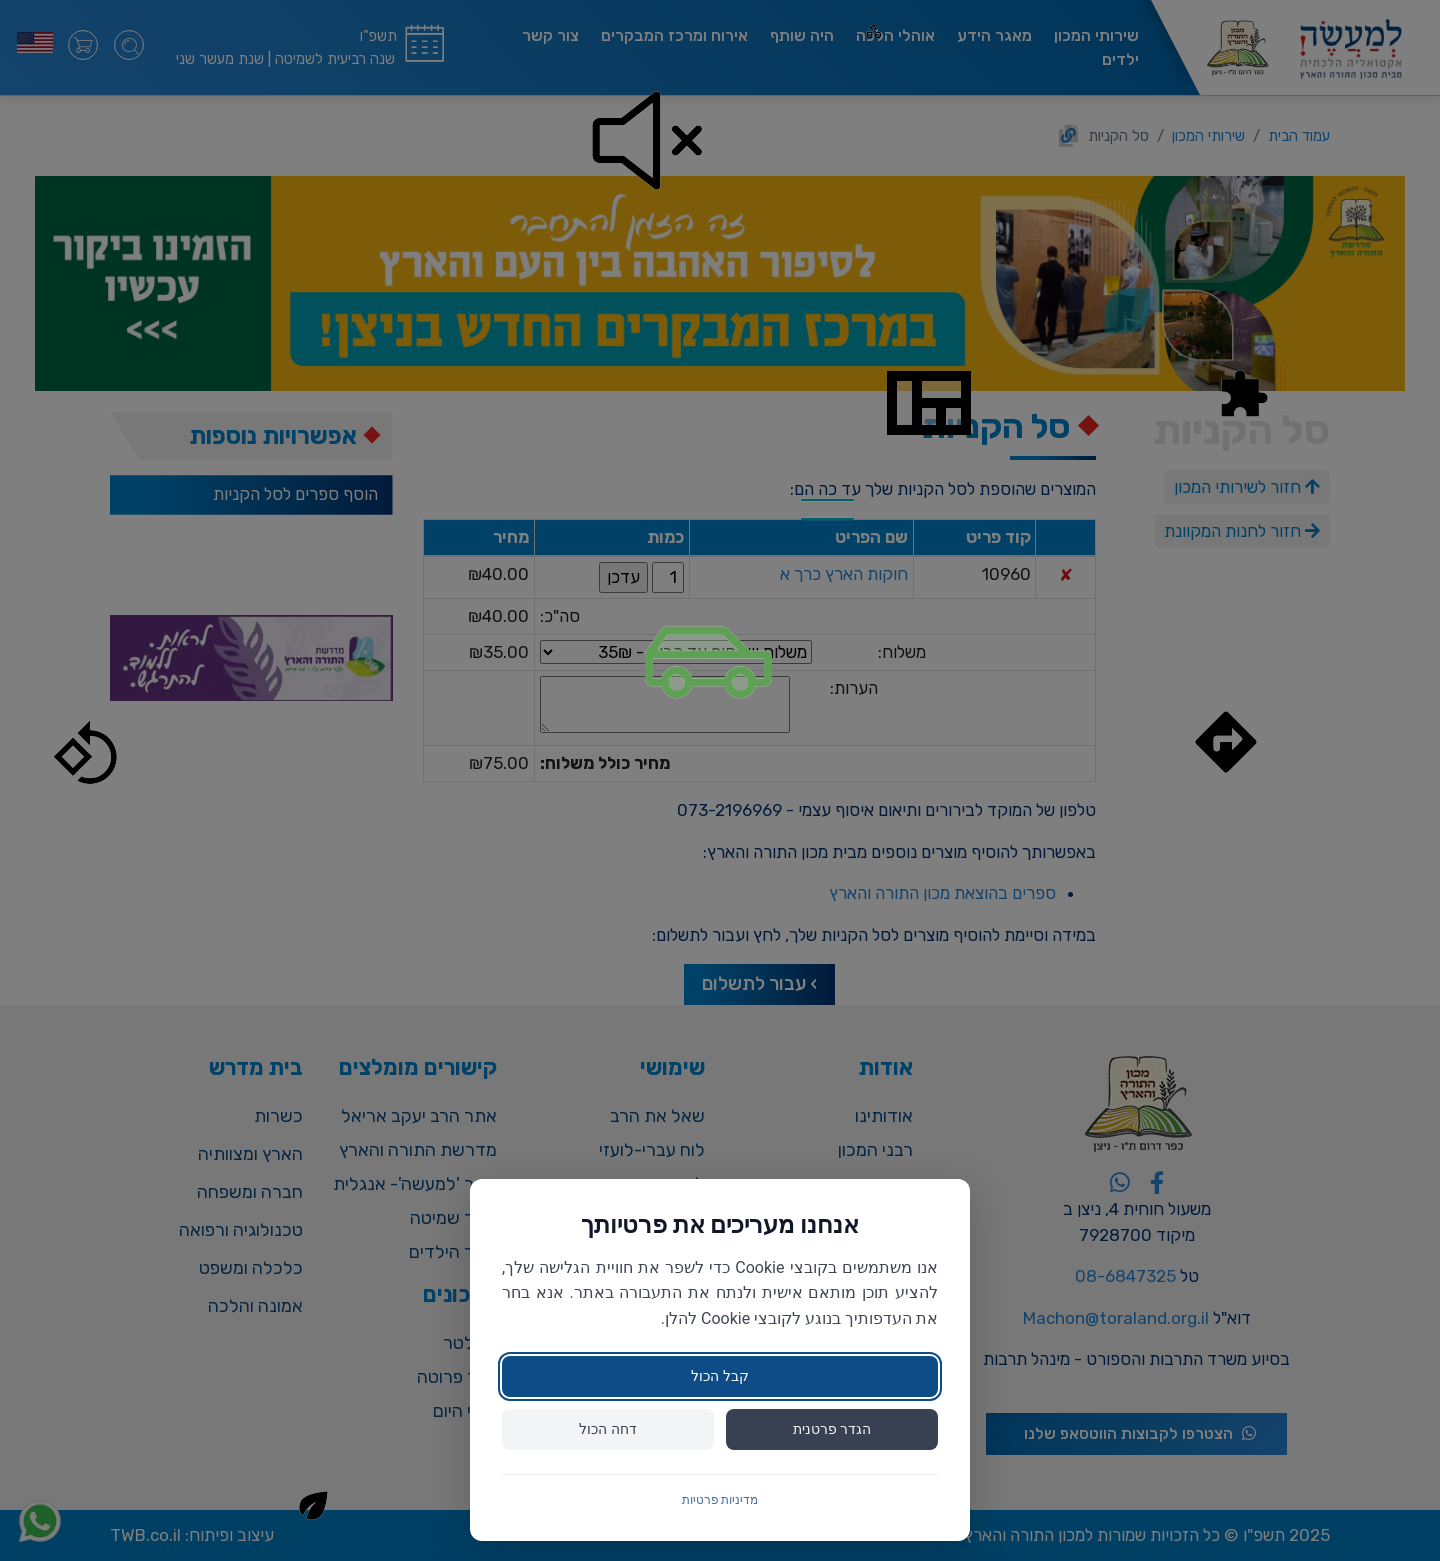 The height and width of the screenshot is (1561, 1440). Describe the element at coordinates (873, 30) in the screenshot. I see `browse or filter by category` at that location.